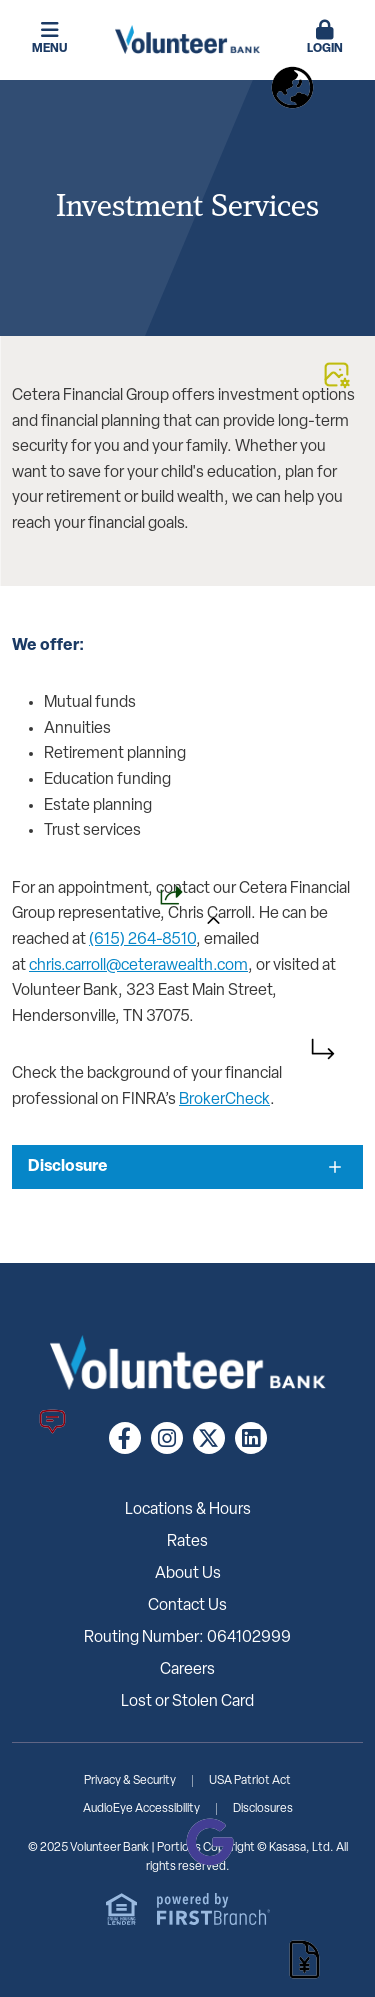  What do you see at coordinates (52, 1421) in the screenshot?
I see `open chat or messaging` at bounding box center [52, 1421].